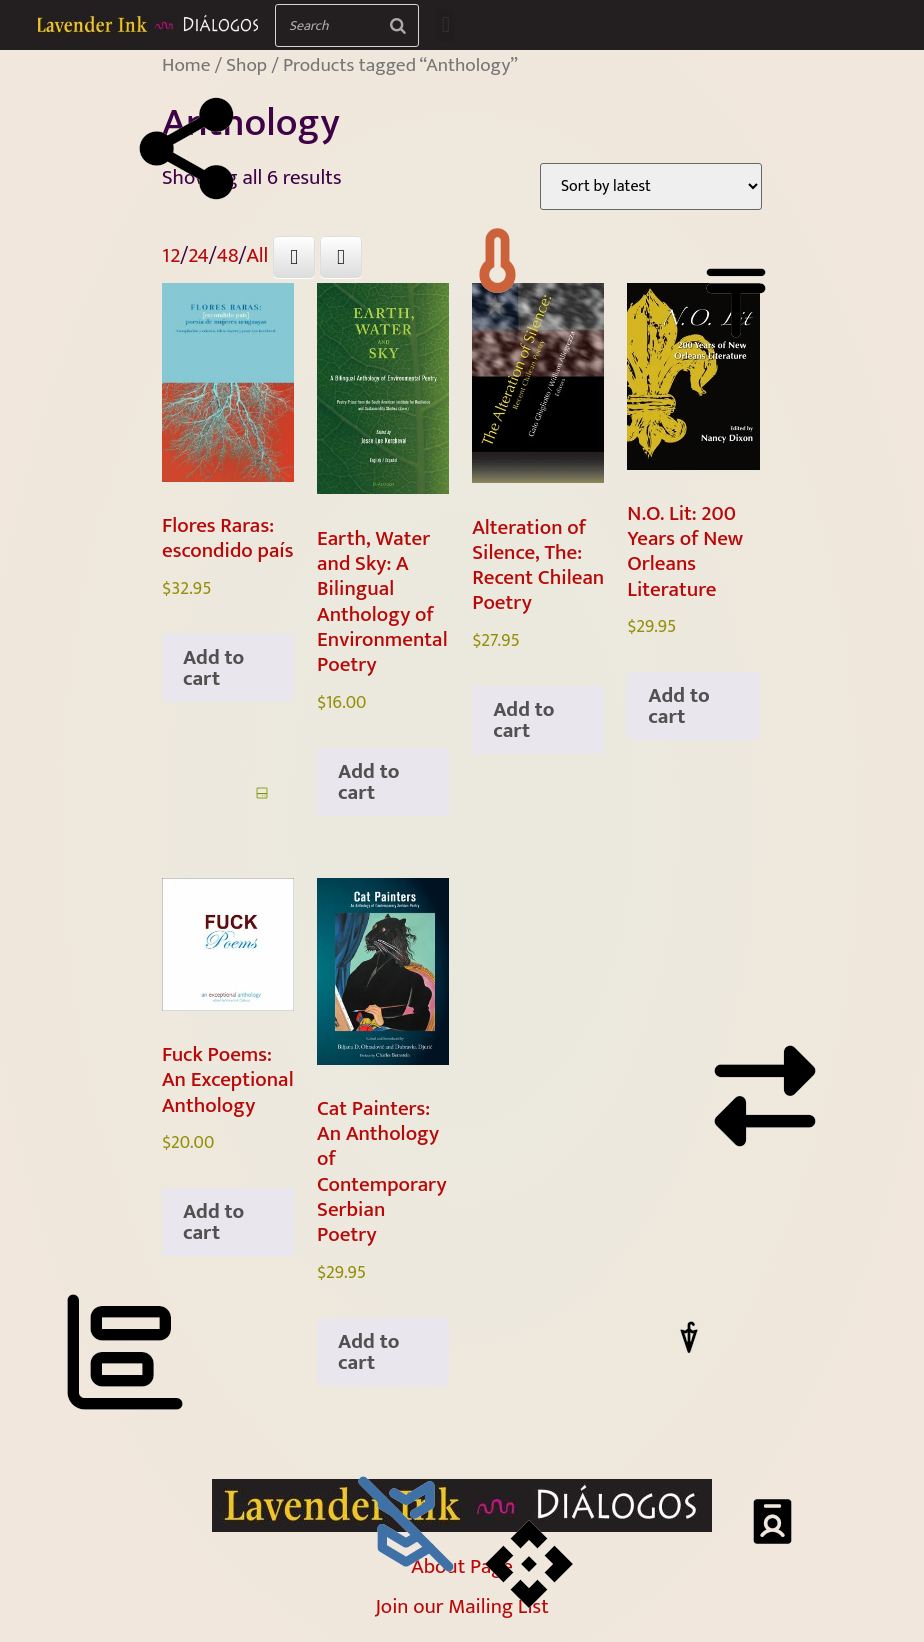  What do you see at coordinates (125, 1352) in the screenshot?
I see `view analytics or statistics` at bounding box center [125, 1352].